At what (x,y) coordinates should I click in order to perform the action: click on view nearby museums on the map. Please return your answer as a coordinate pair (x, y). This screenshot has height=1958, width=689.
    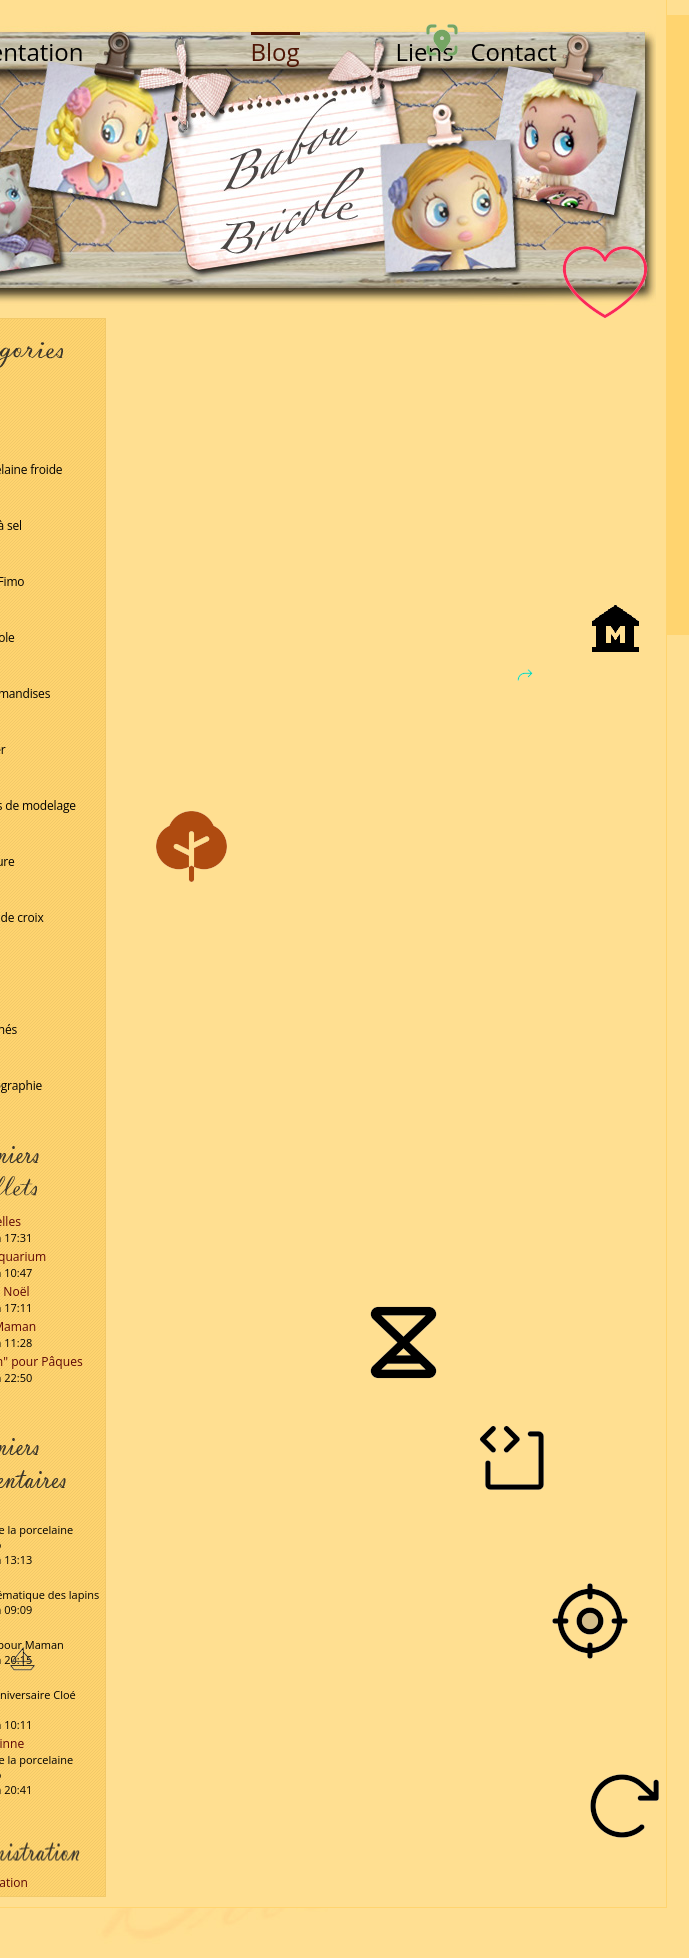
    Looking at the image, I should click on (615, 628).